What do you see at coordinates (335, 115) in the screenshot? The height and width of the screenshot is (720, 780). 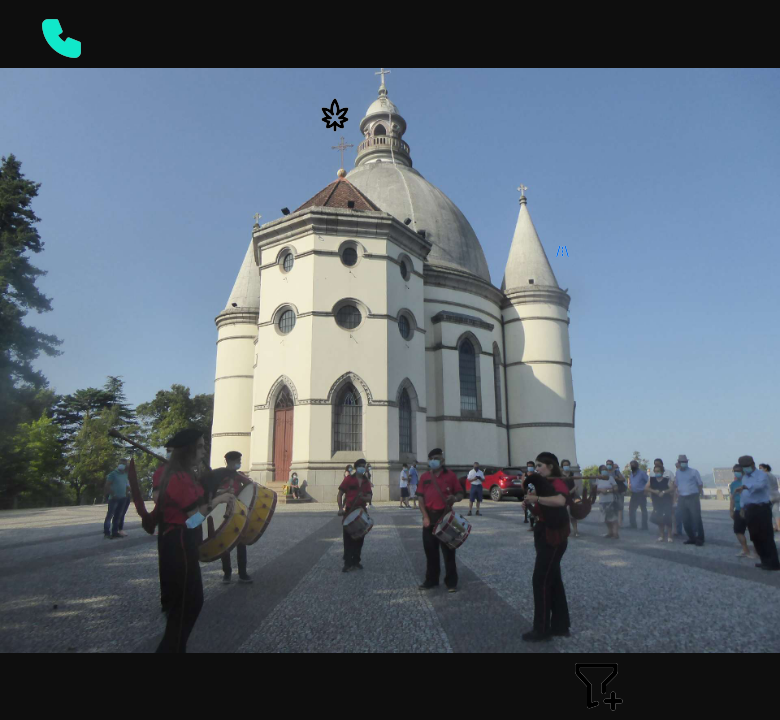 I see `indicates cannabis-related content or products` at bounding box center [335, 115].